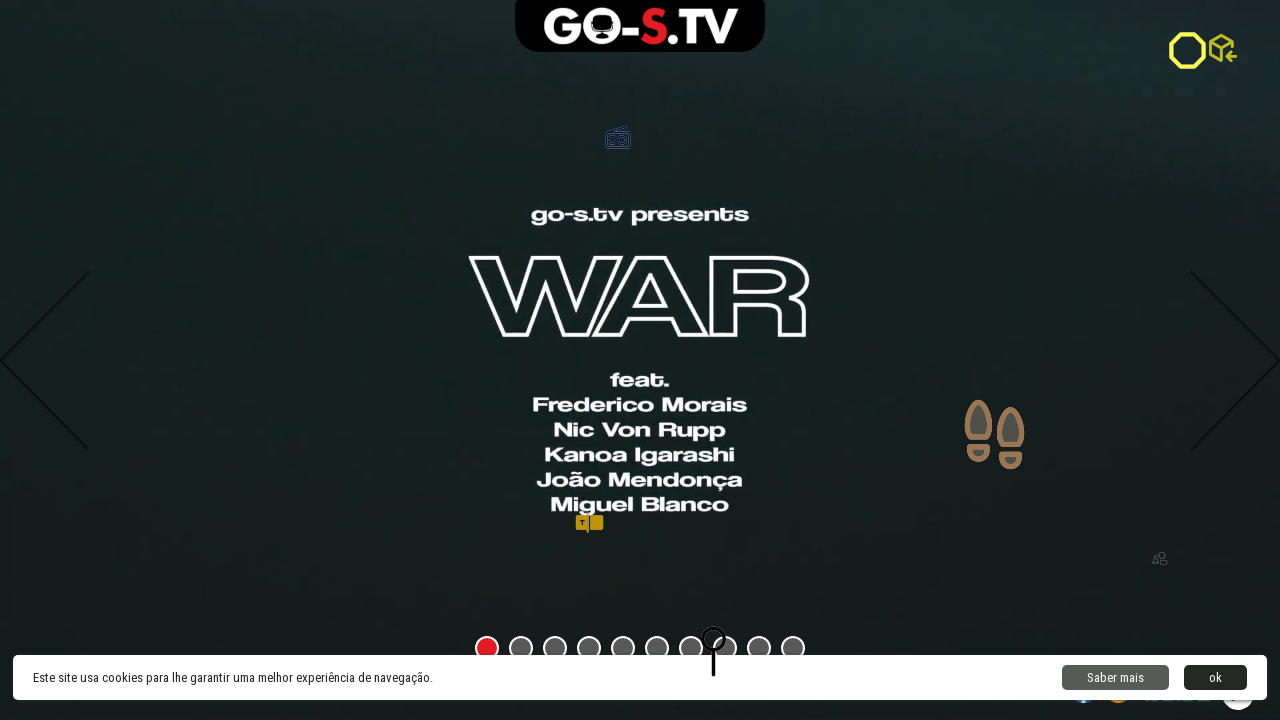 The width and height of the screenshot is (1280, 720). I want to click on access shape tools or drawing options, so click(1160, 559).